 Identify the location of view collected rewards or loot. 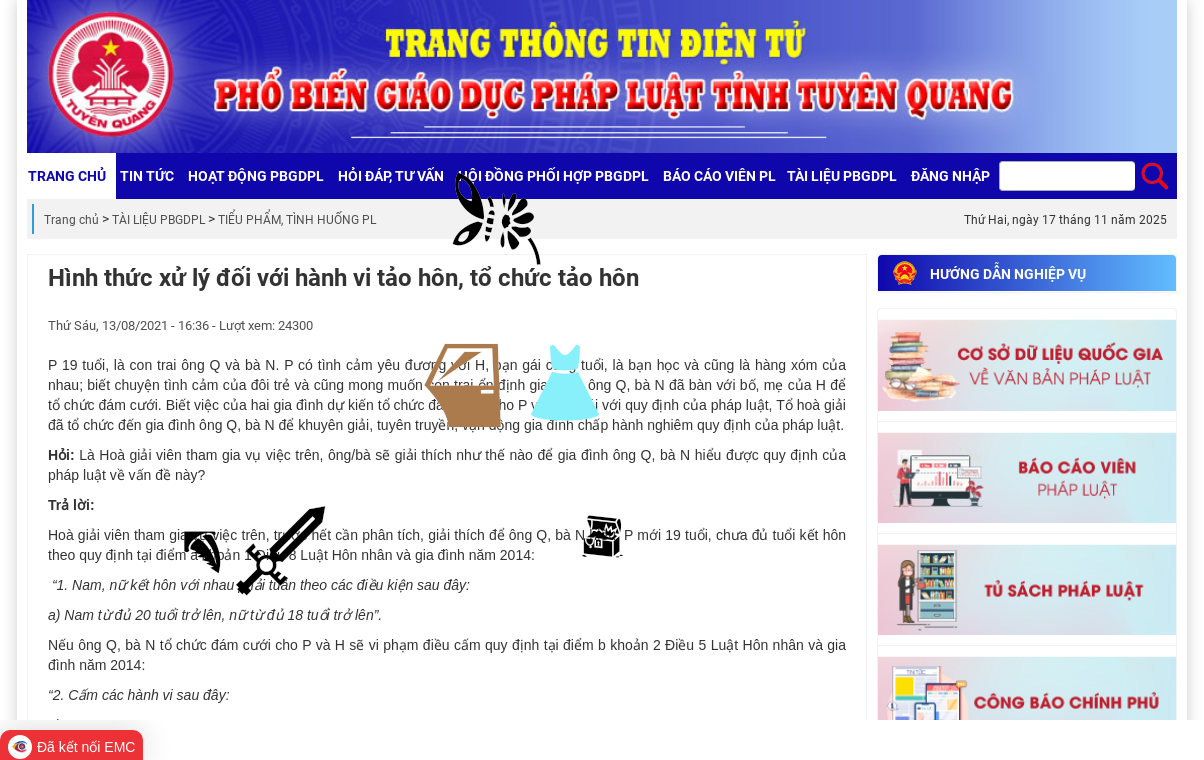
(602, 536).